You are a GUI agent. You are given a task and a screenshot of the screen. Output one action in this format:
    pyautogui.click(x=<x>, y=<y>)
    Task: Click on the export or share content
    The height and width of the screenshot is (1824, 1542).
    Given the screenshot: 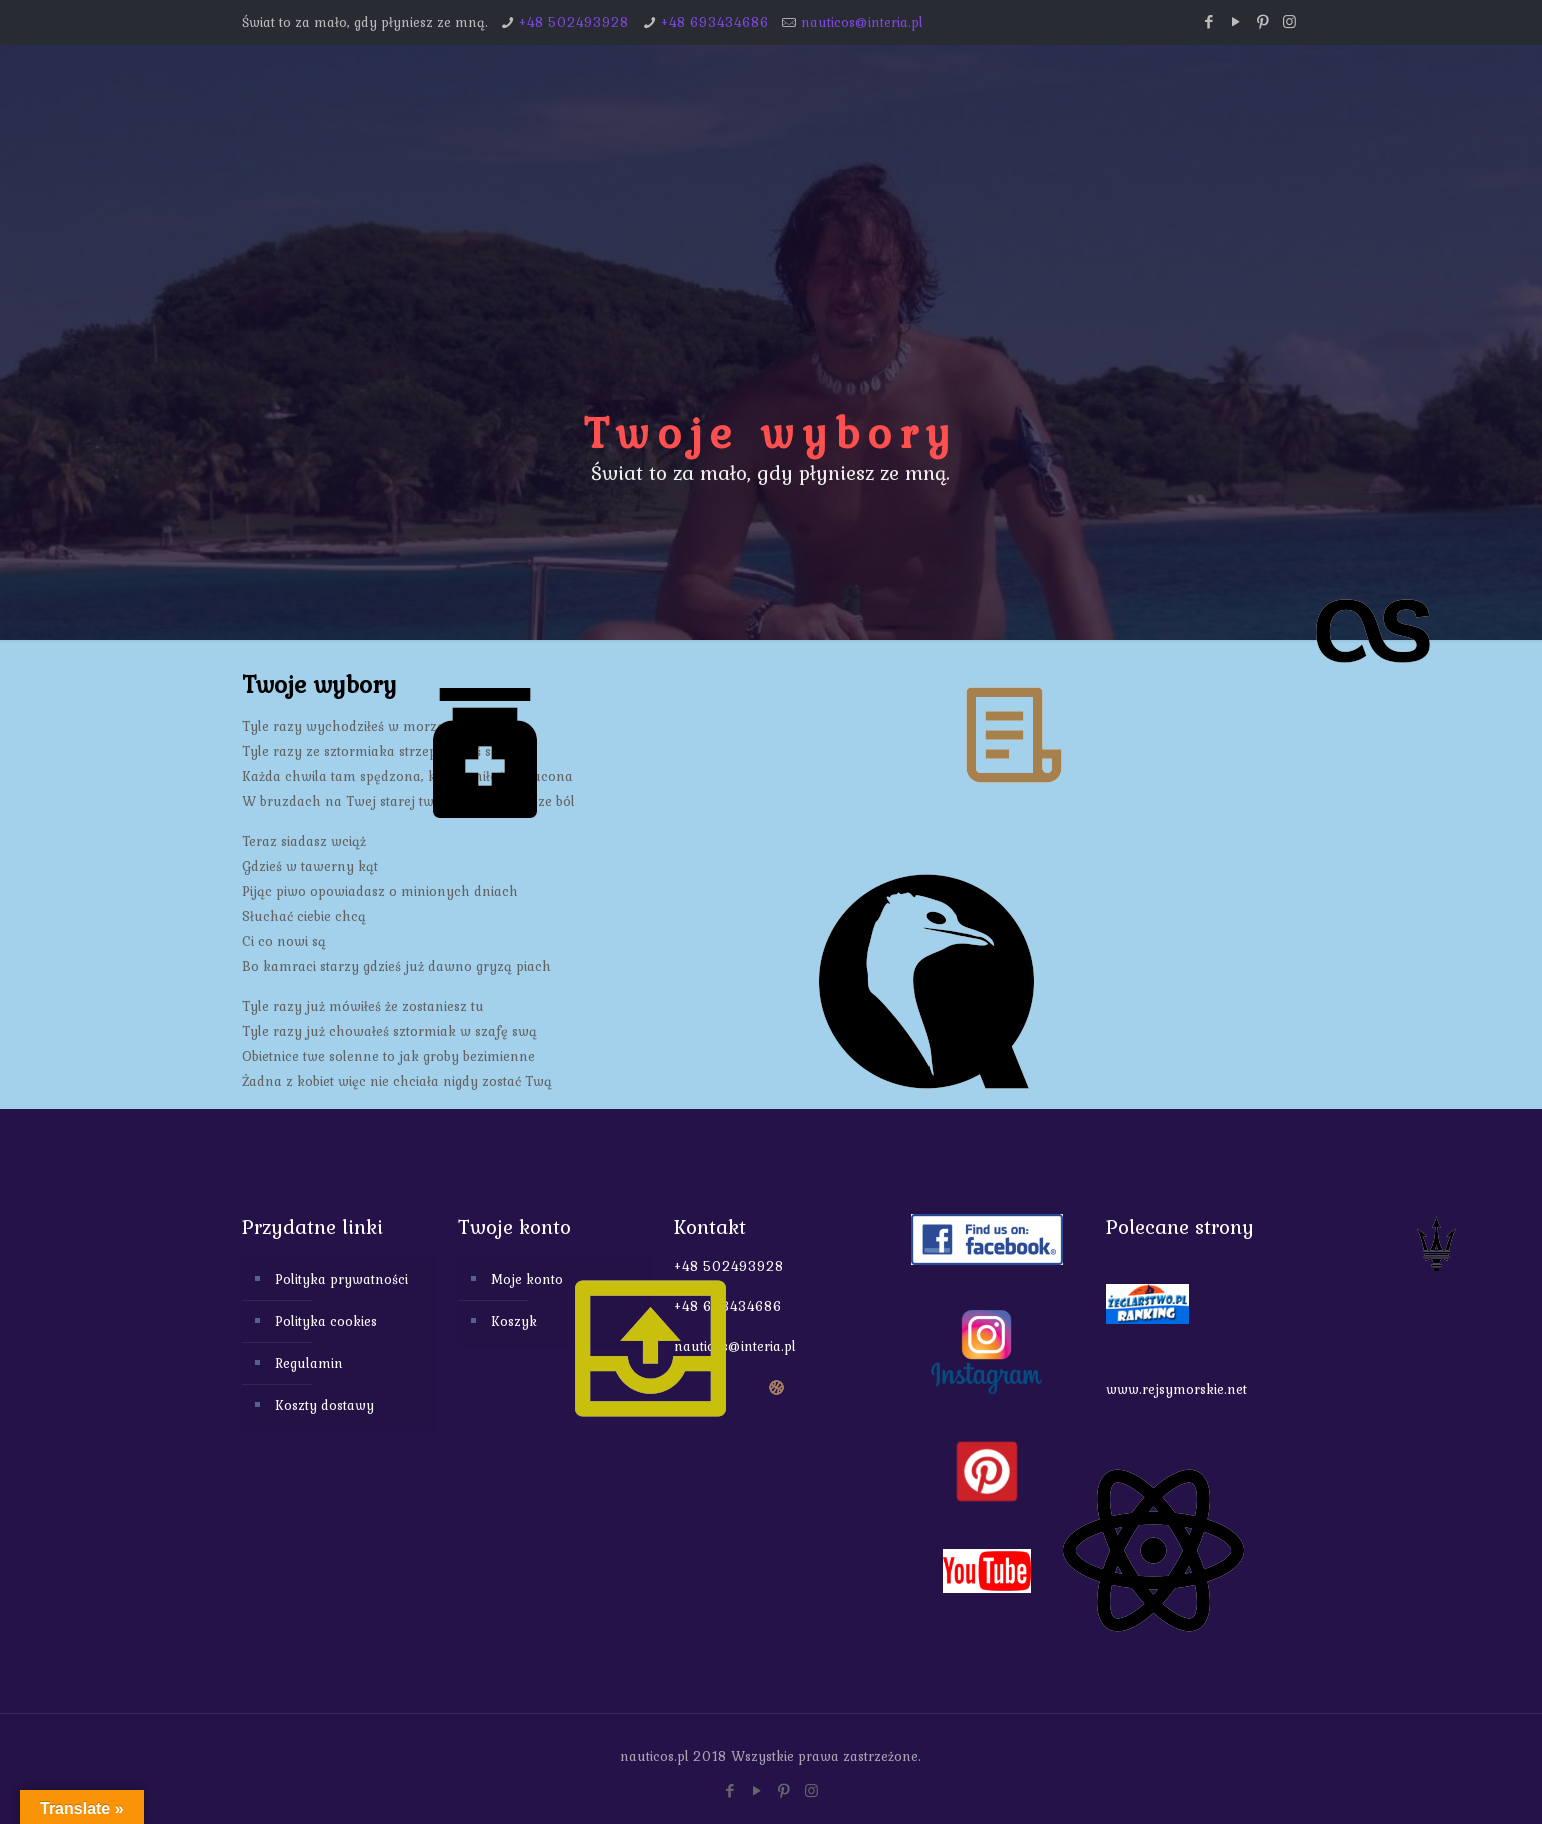 What is the action you would take?
    pyautogui.click(x=650, y=1348)
    